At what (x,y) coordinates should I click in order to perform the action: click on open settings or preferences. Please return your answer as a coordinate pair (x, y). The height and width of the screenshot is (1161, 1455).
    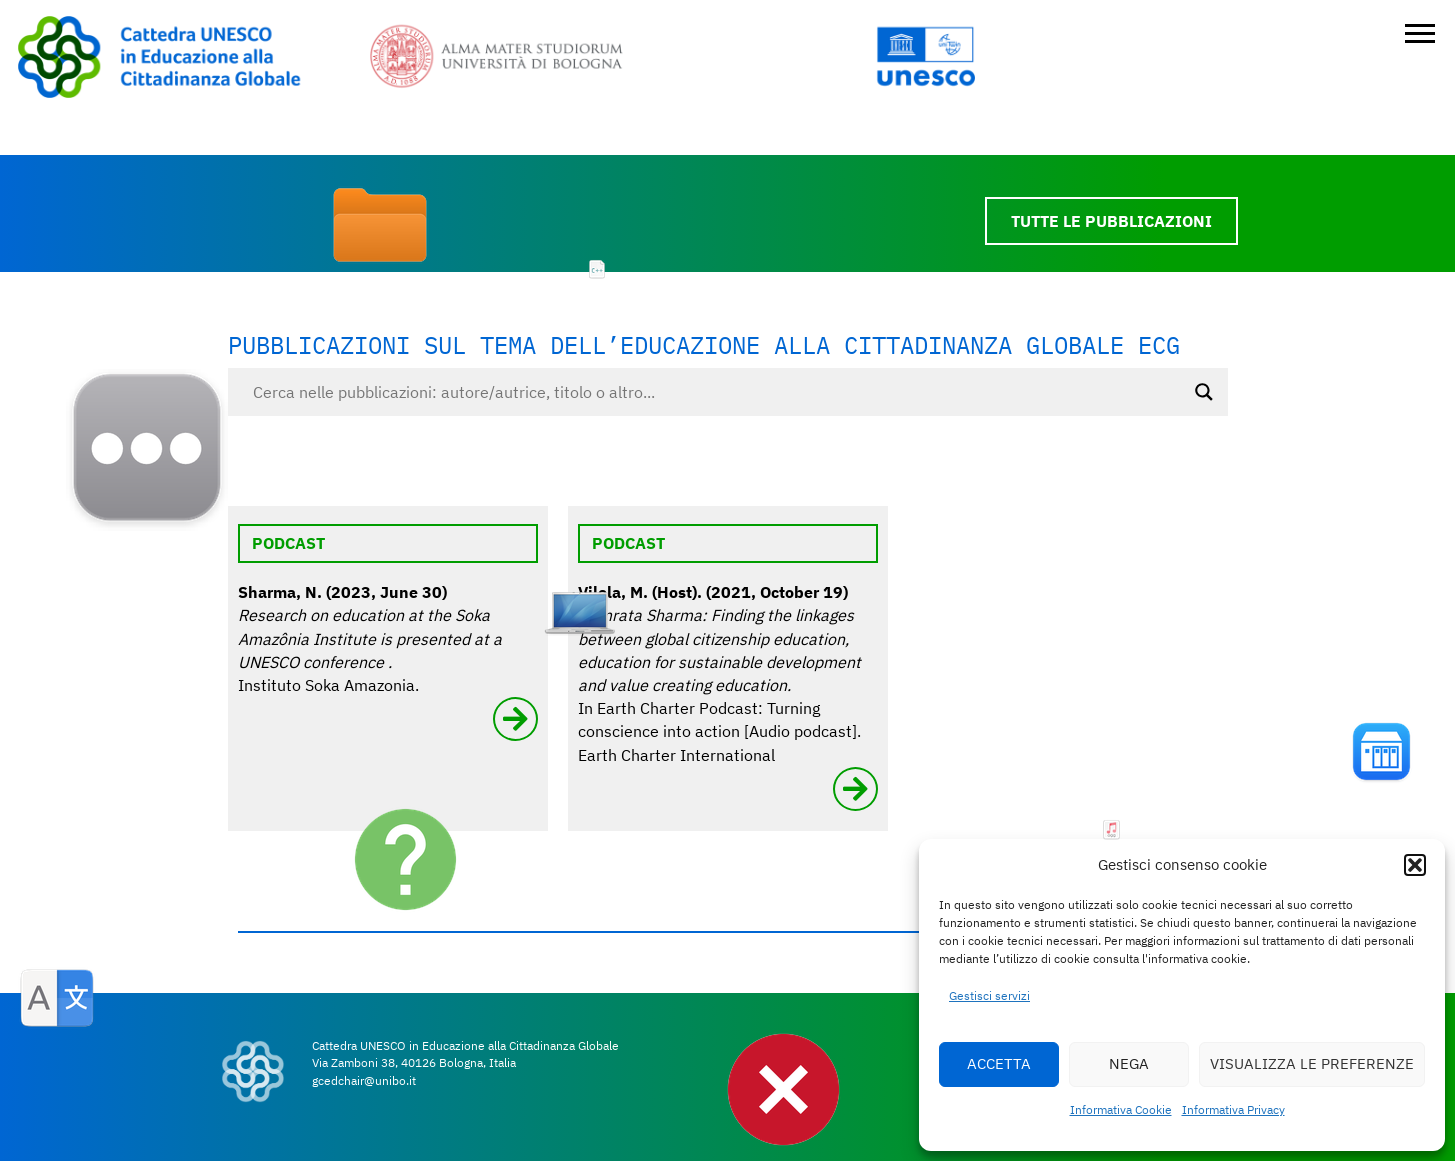
    Looking at the image, I should click on (147, 450).